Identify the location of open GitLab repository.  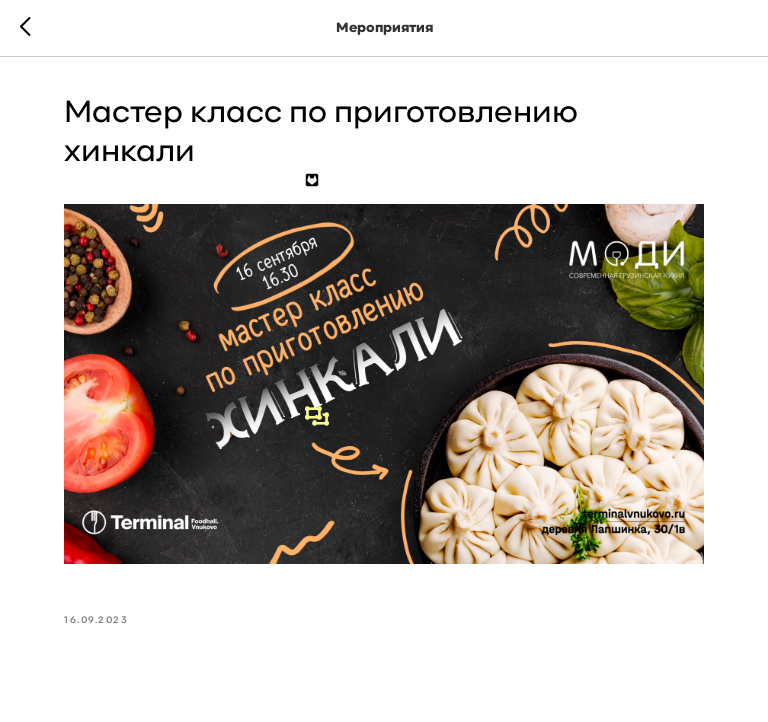
(312, 180).